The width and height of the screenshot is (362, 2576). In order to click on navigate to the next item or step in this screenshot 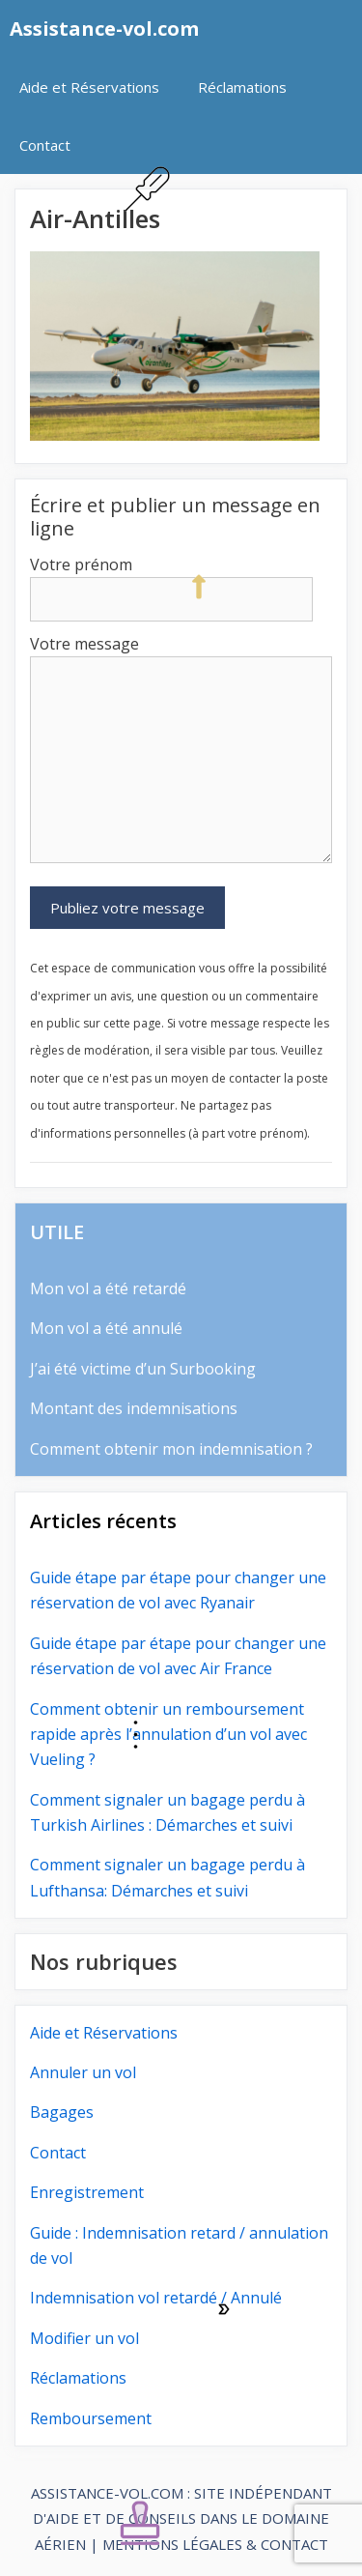, I will do `click(224, 2309)`.